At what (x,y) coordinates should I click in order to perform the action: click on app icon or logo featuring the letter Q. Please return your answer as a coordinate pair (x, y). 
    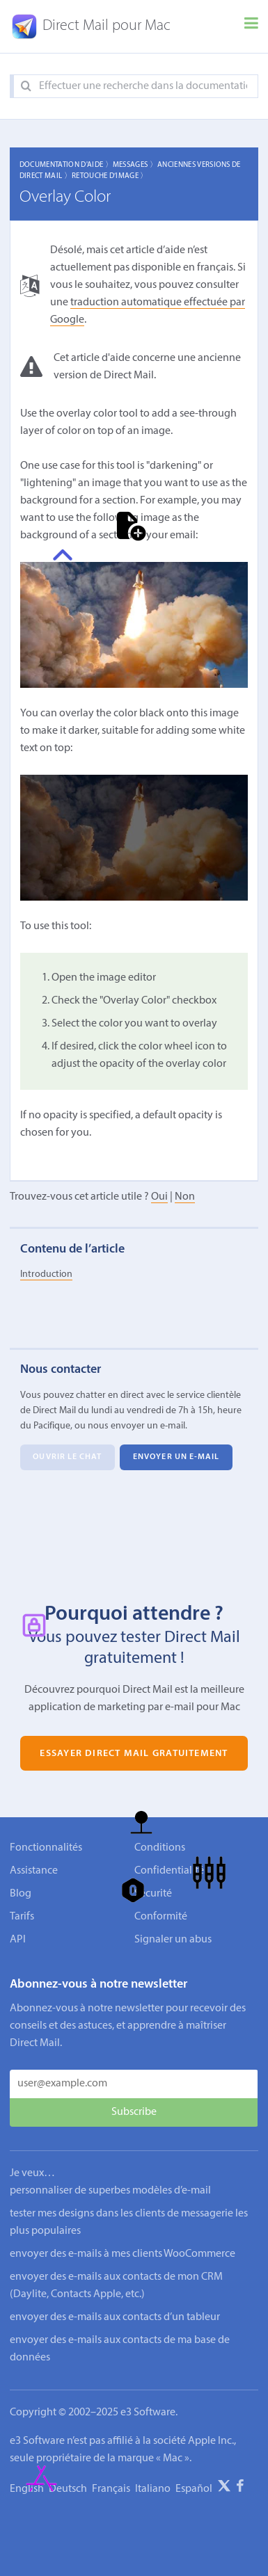
    Looking at the image, I should click on (133, 1890).